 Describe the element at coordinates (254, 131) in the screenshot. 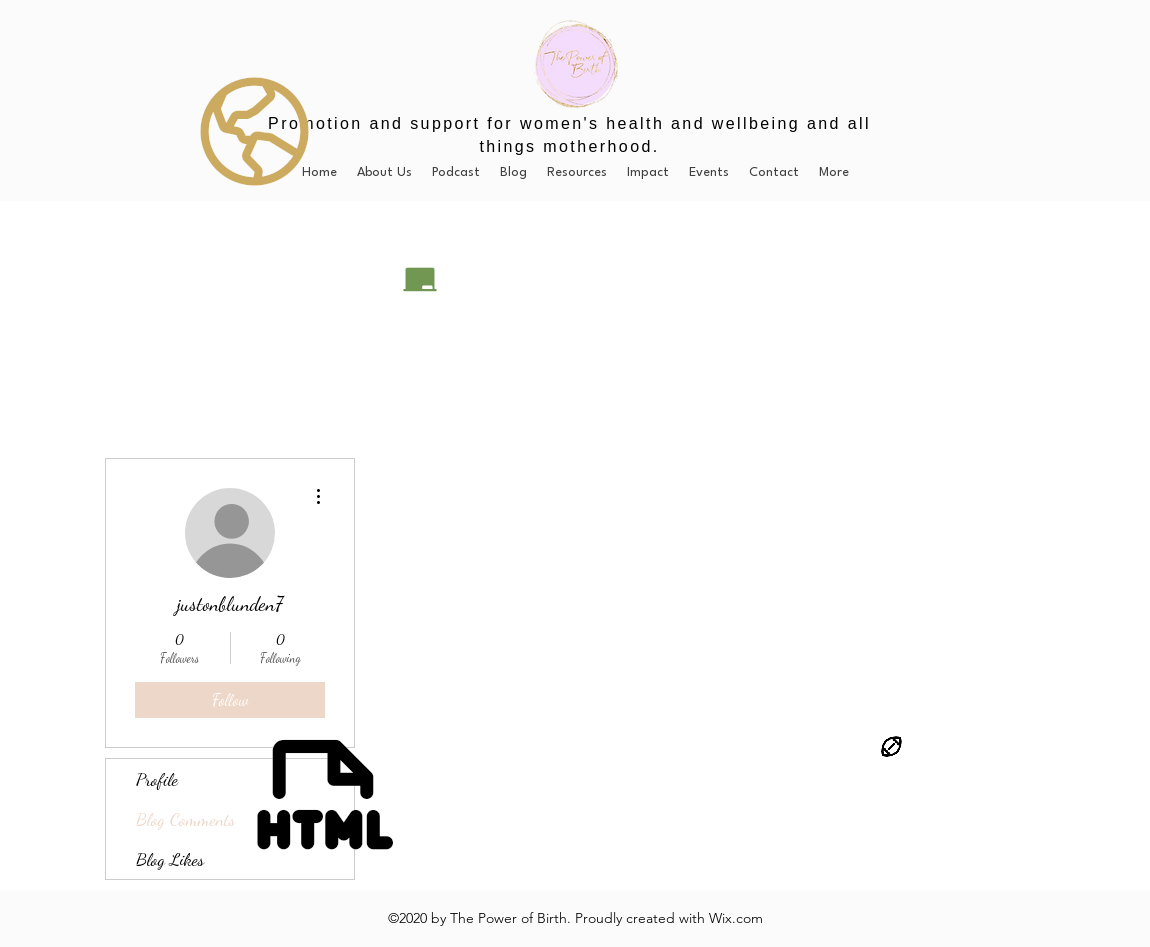

I see `switch to western hemisphere region` at that location.